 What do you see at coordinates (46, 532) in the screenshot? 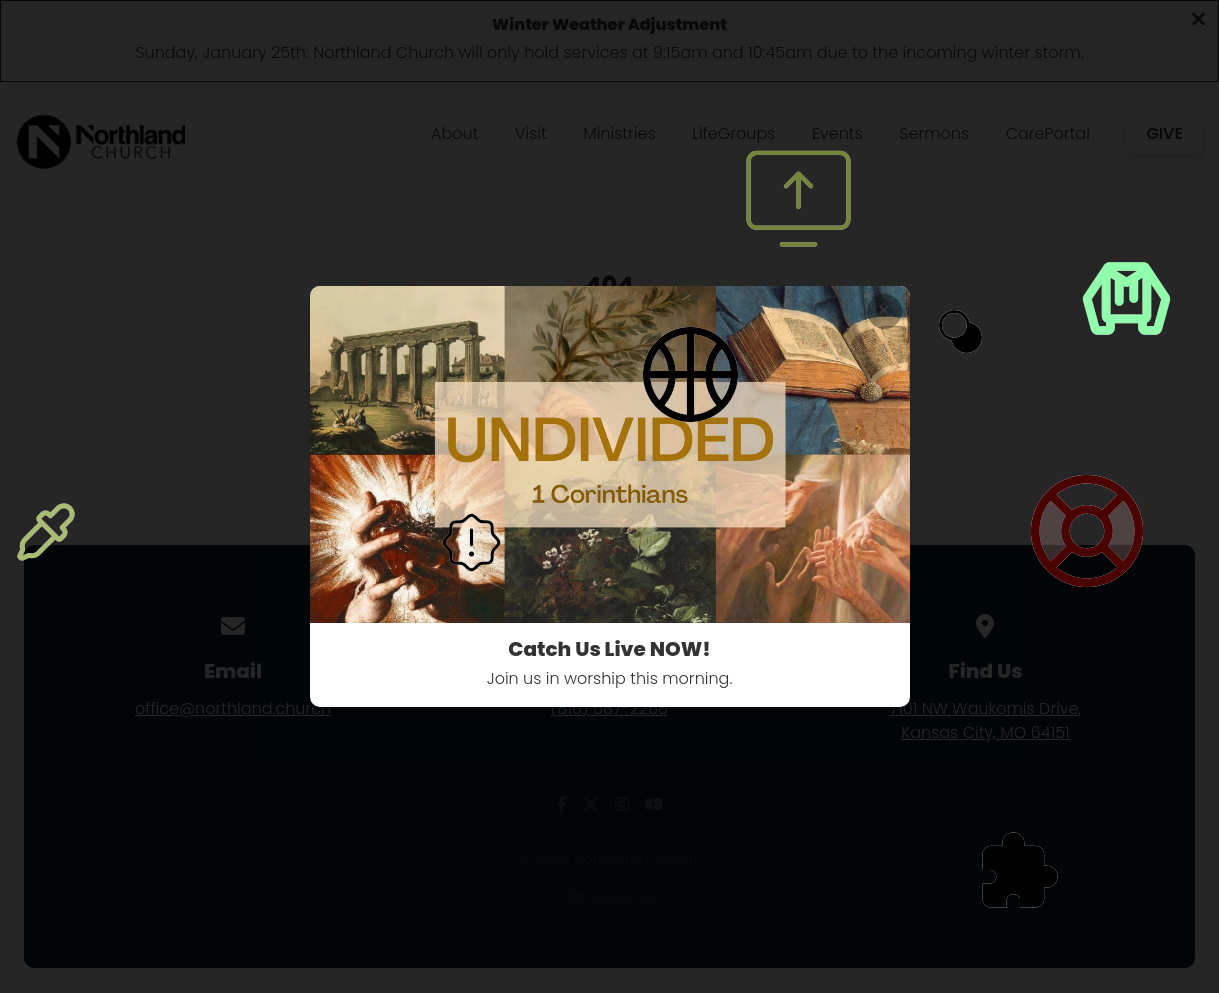
I see `pick a color from the screen` at bounding box center [46, 532].